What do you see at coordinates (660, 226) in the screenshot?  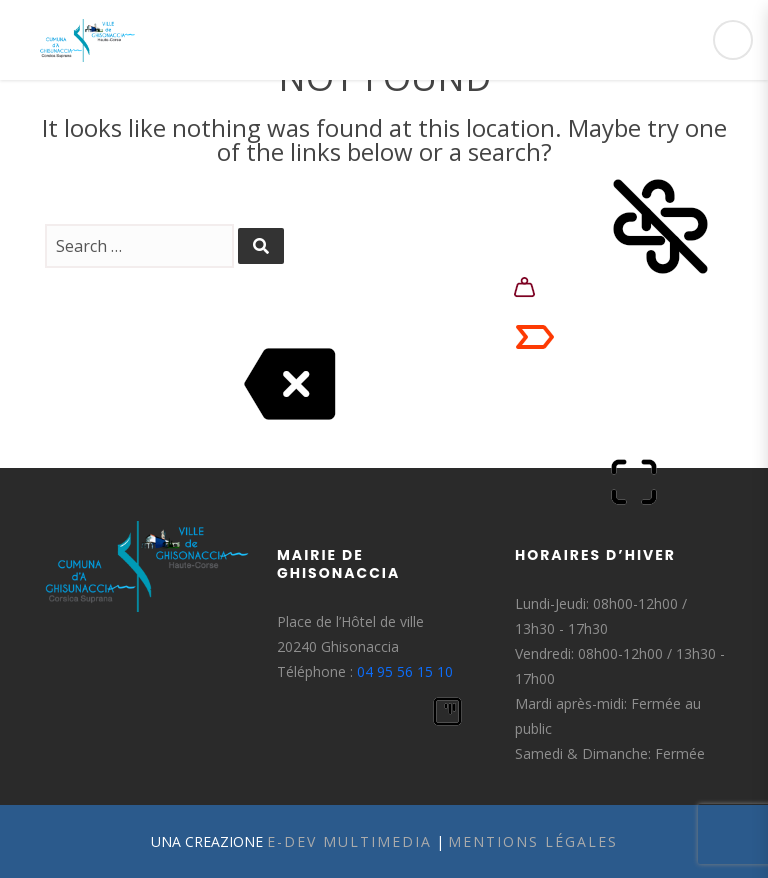 I see `api connection disabled` at bounding box center [660, 226].